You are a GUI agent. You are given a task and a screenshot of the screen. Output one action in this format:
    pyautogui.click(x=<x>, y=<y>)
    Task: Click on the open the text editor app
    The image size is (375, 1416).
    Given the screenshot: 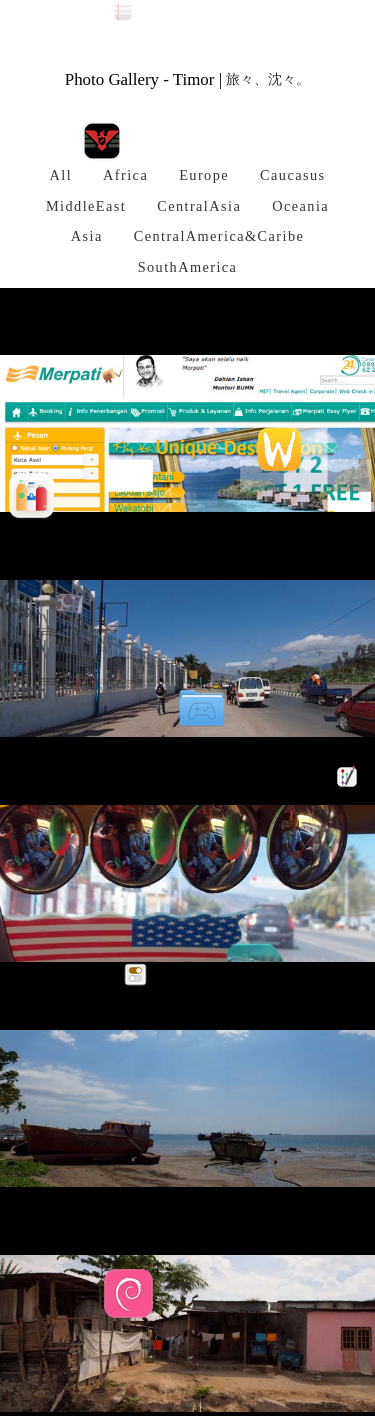 What is the action you would take?
    pyautogui.click(x=123, y=11)
    